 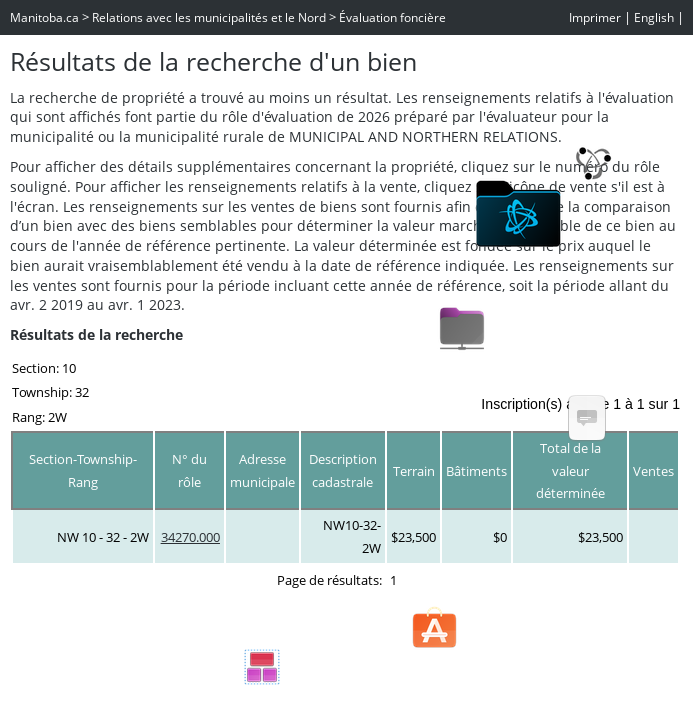 I want to click on select all items in the current view, so click(x=262, y=667).